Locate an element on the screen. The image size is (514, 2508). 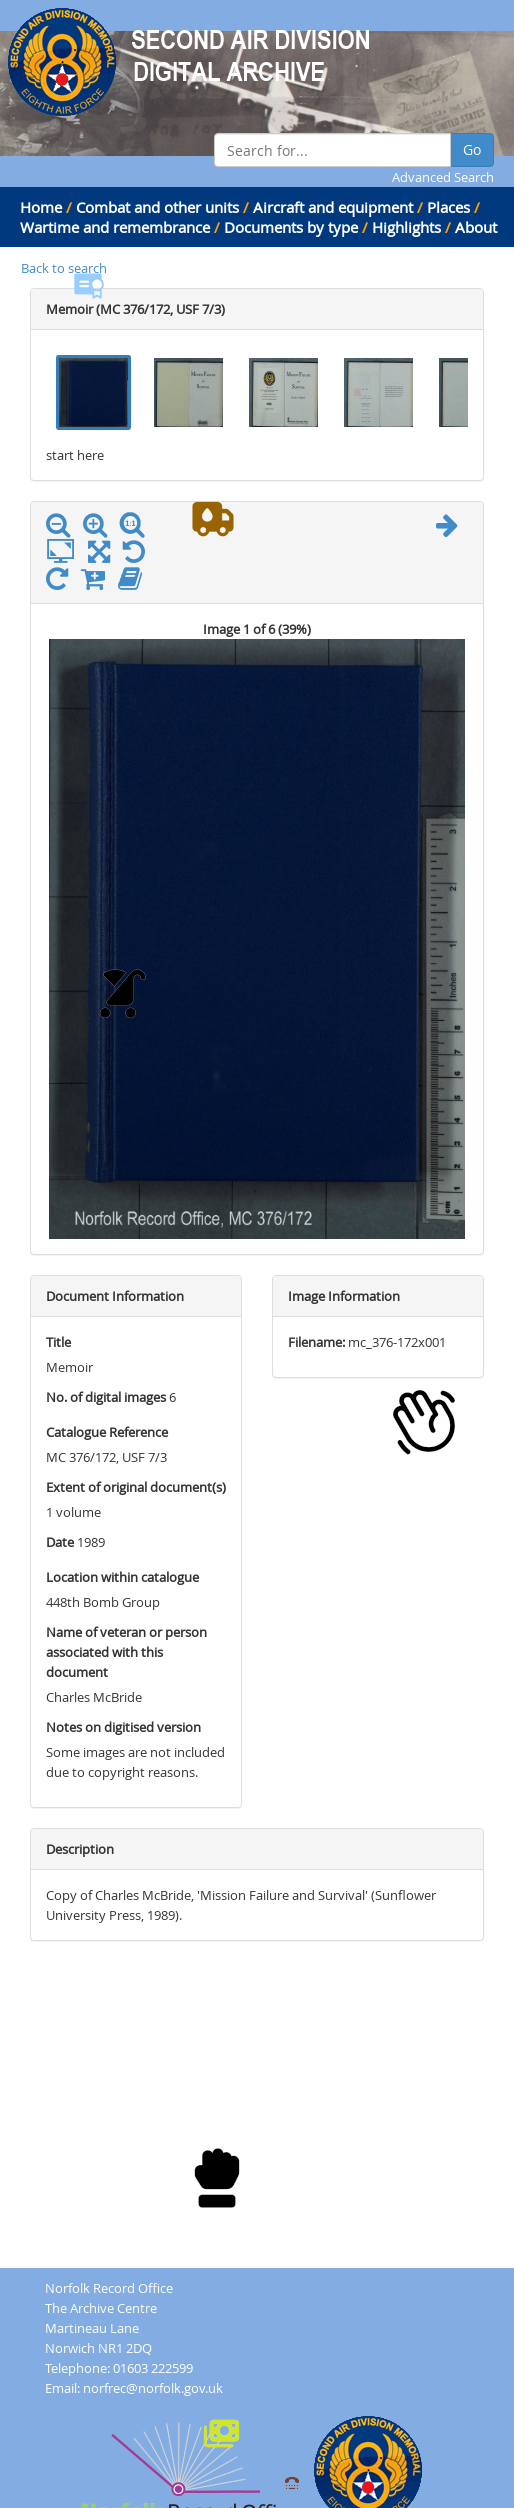
view payment or billing information is located at coordinates (221, 2433).